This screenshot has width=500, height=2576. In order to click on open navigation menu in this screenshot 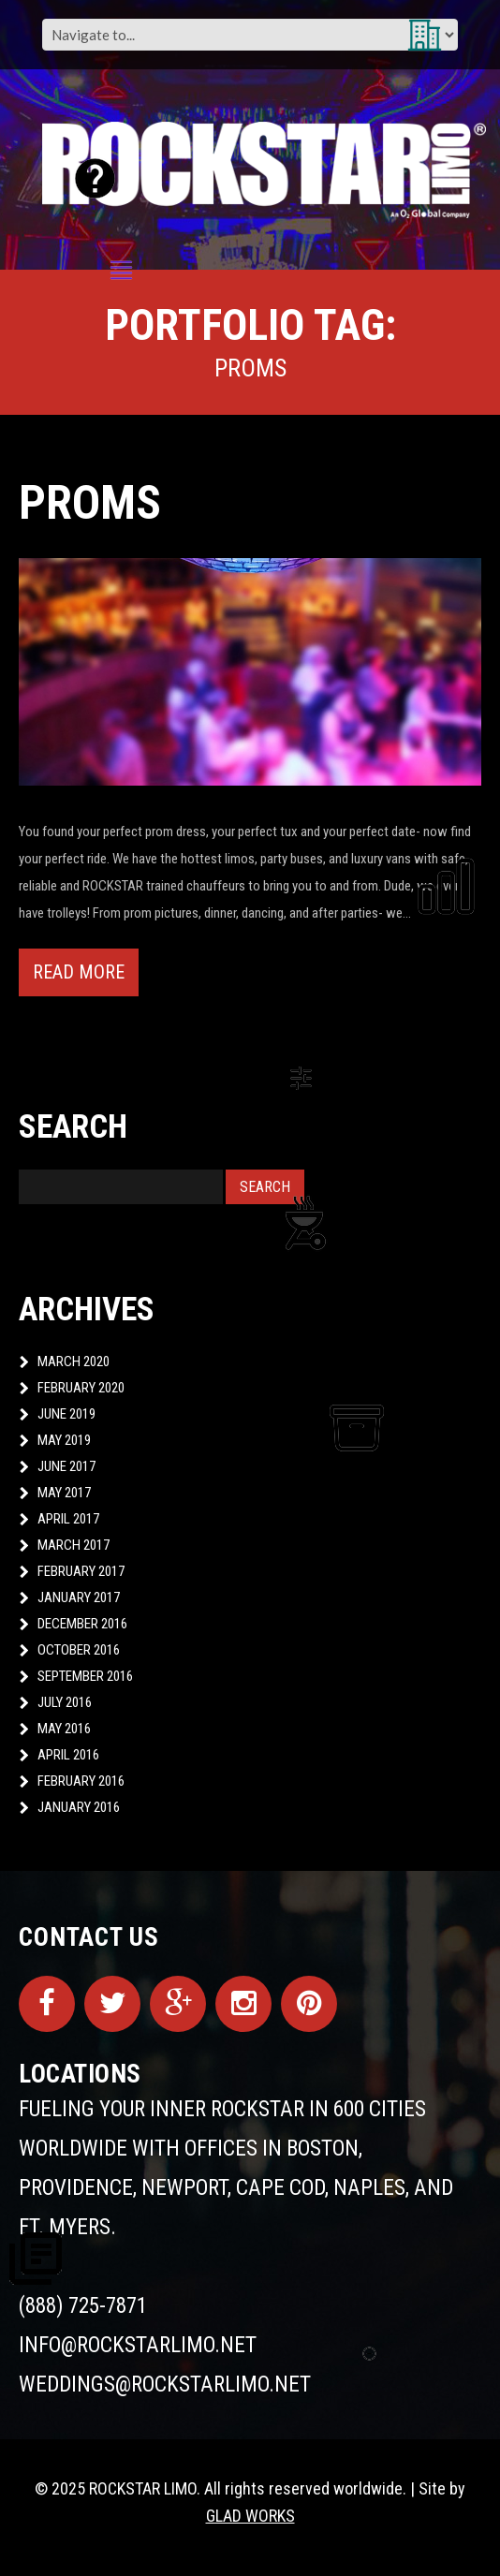, I will do `click(121, 270)`.